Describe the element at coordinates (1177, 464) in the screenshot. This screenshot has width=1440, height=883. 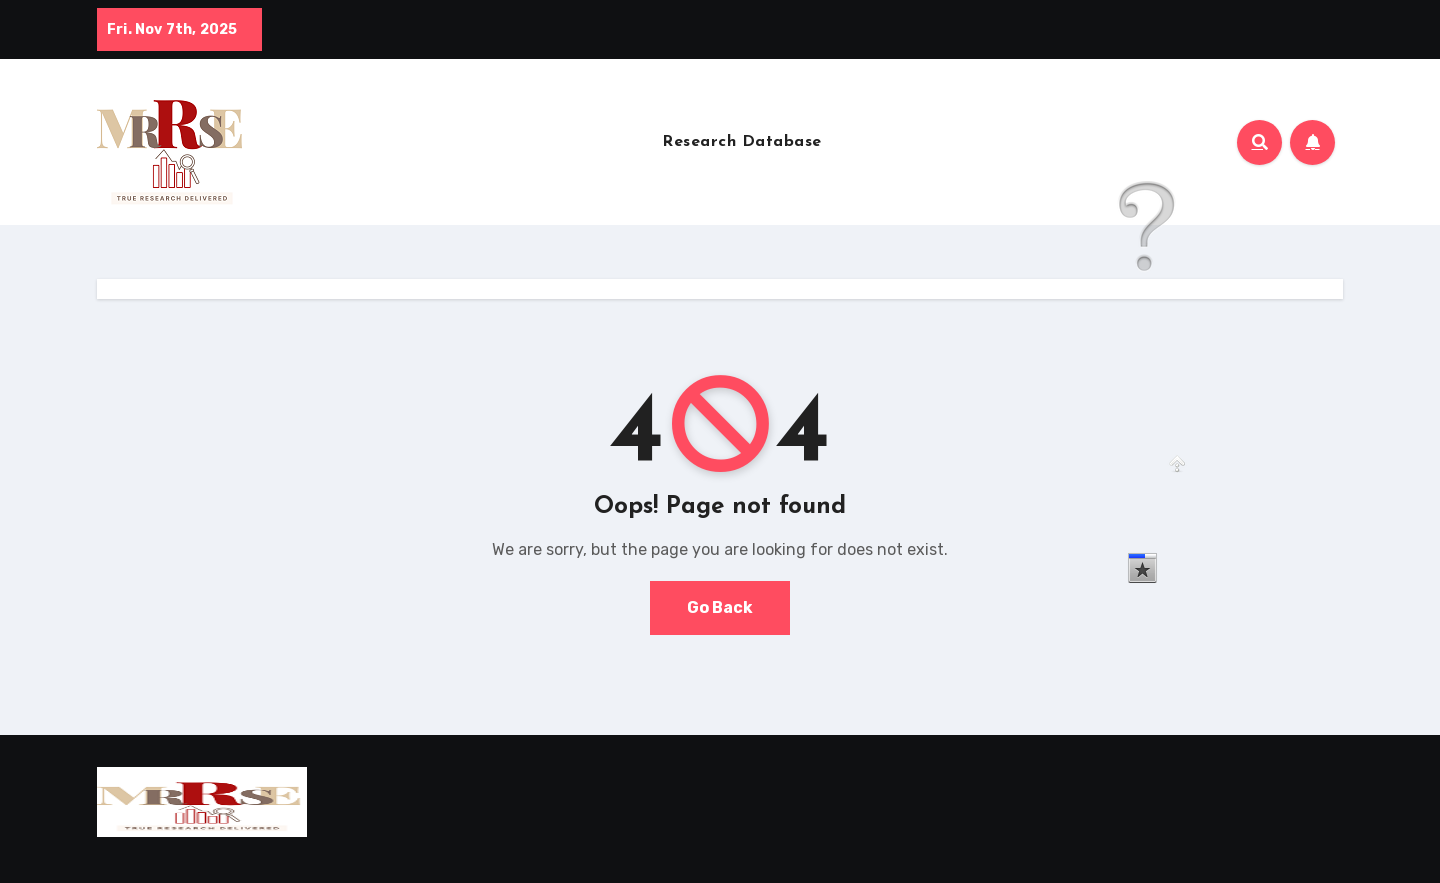
I see `navigate up one level in a directory or list` at that location.